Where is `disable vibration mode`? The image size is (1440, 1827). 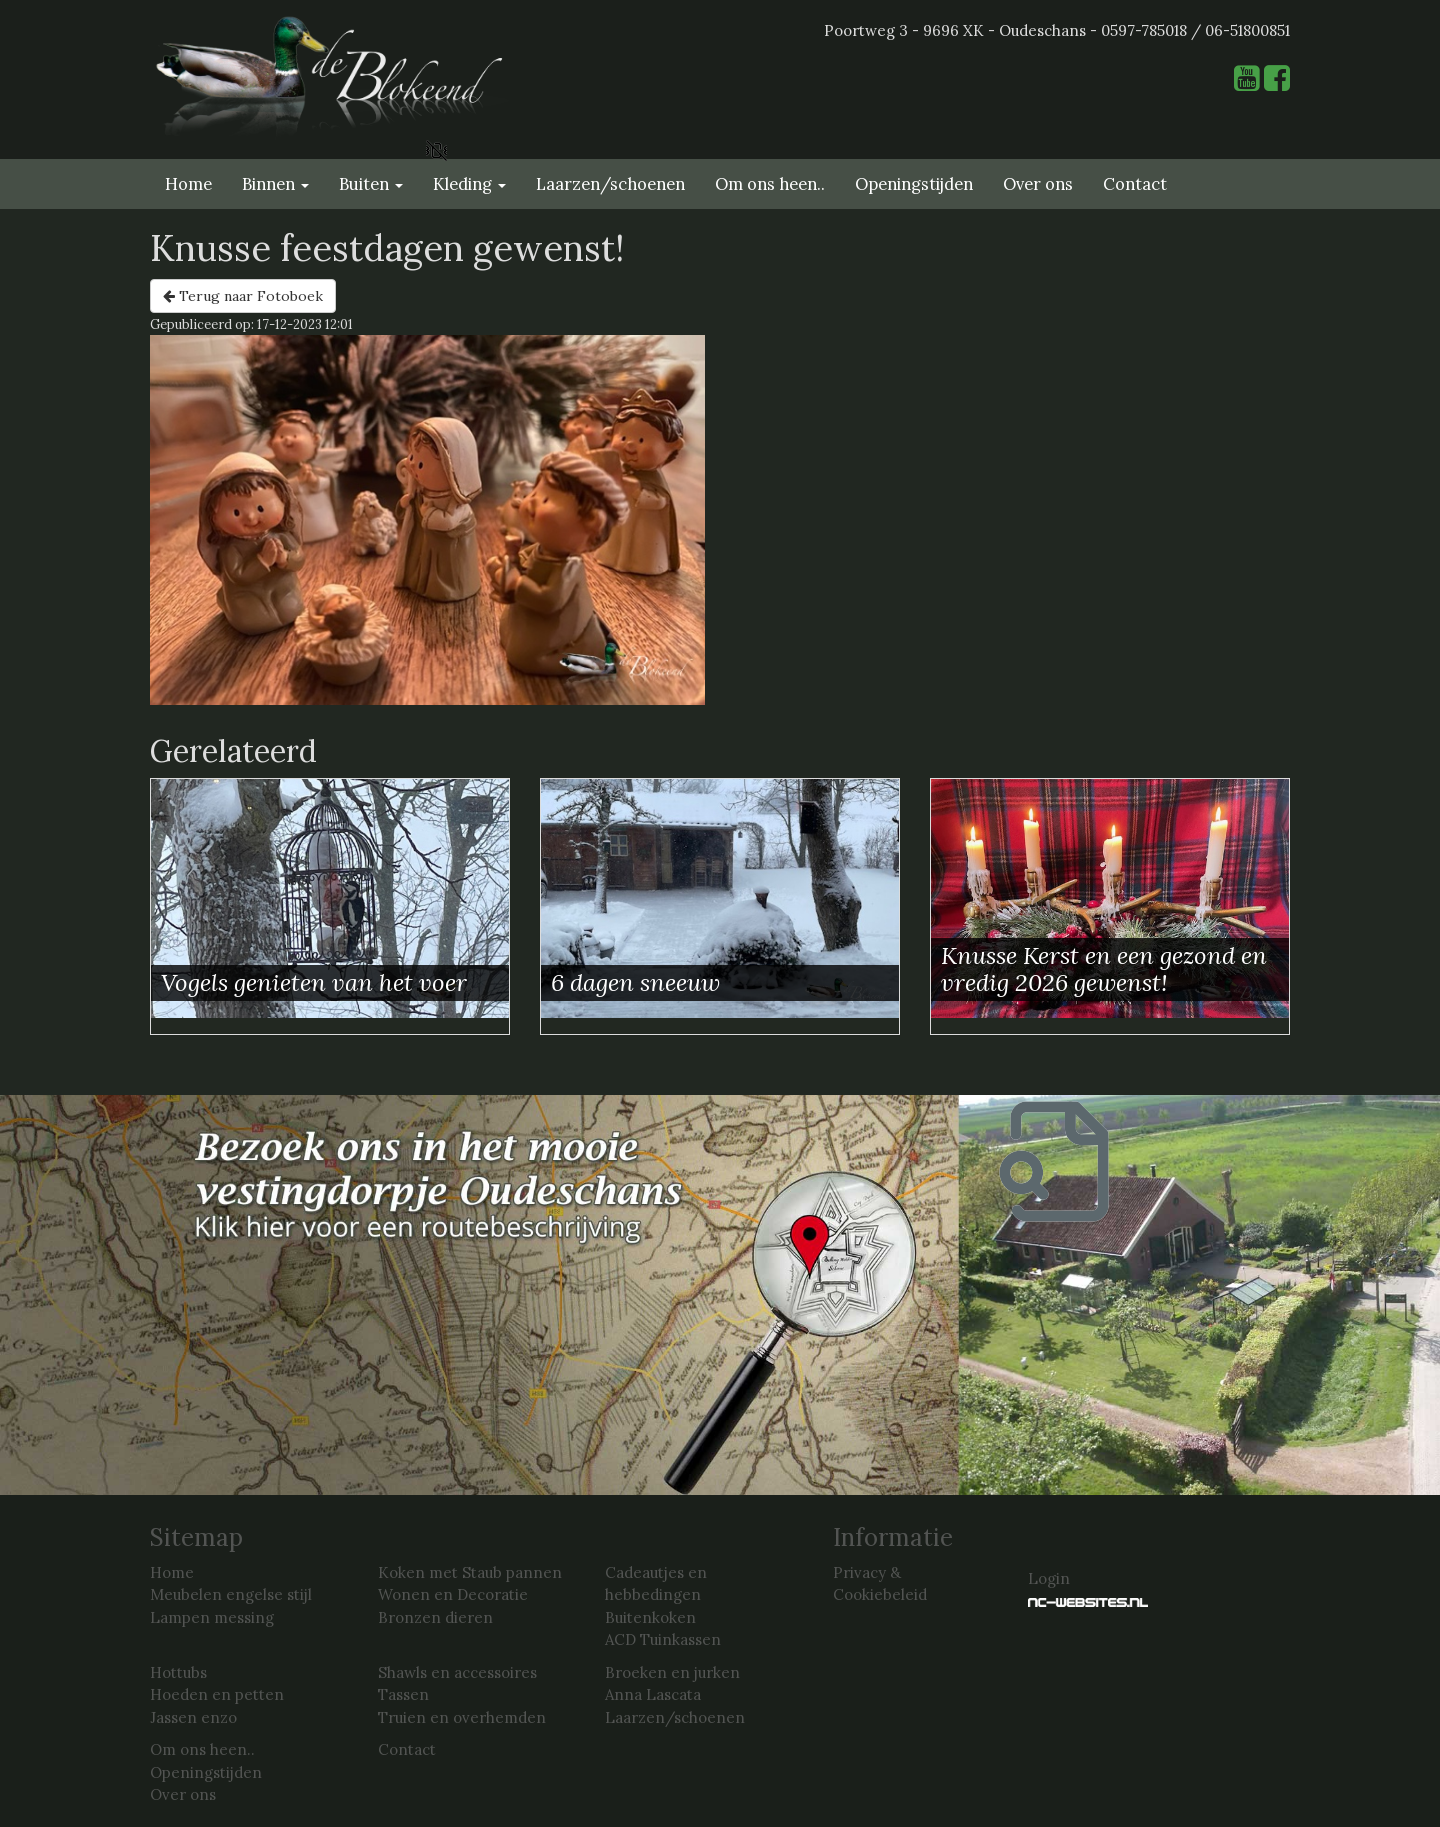
disable vibration mode is located at coordinates (436, 150).